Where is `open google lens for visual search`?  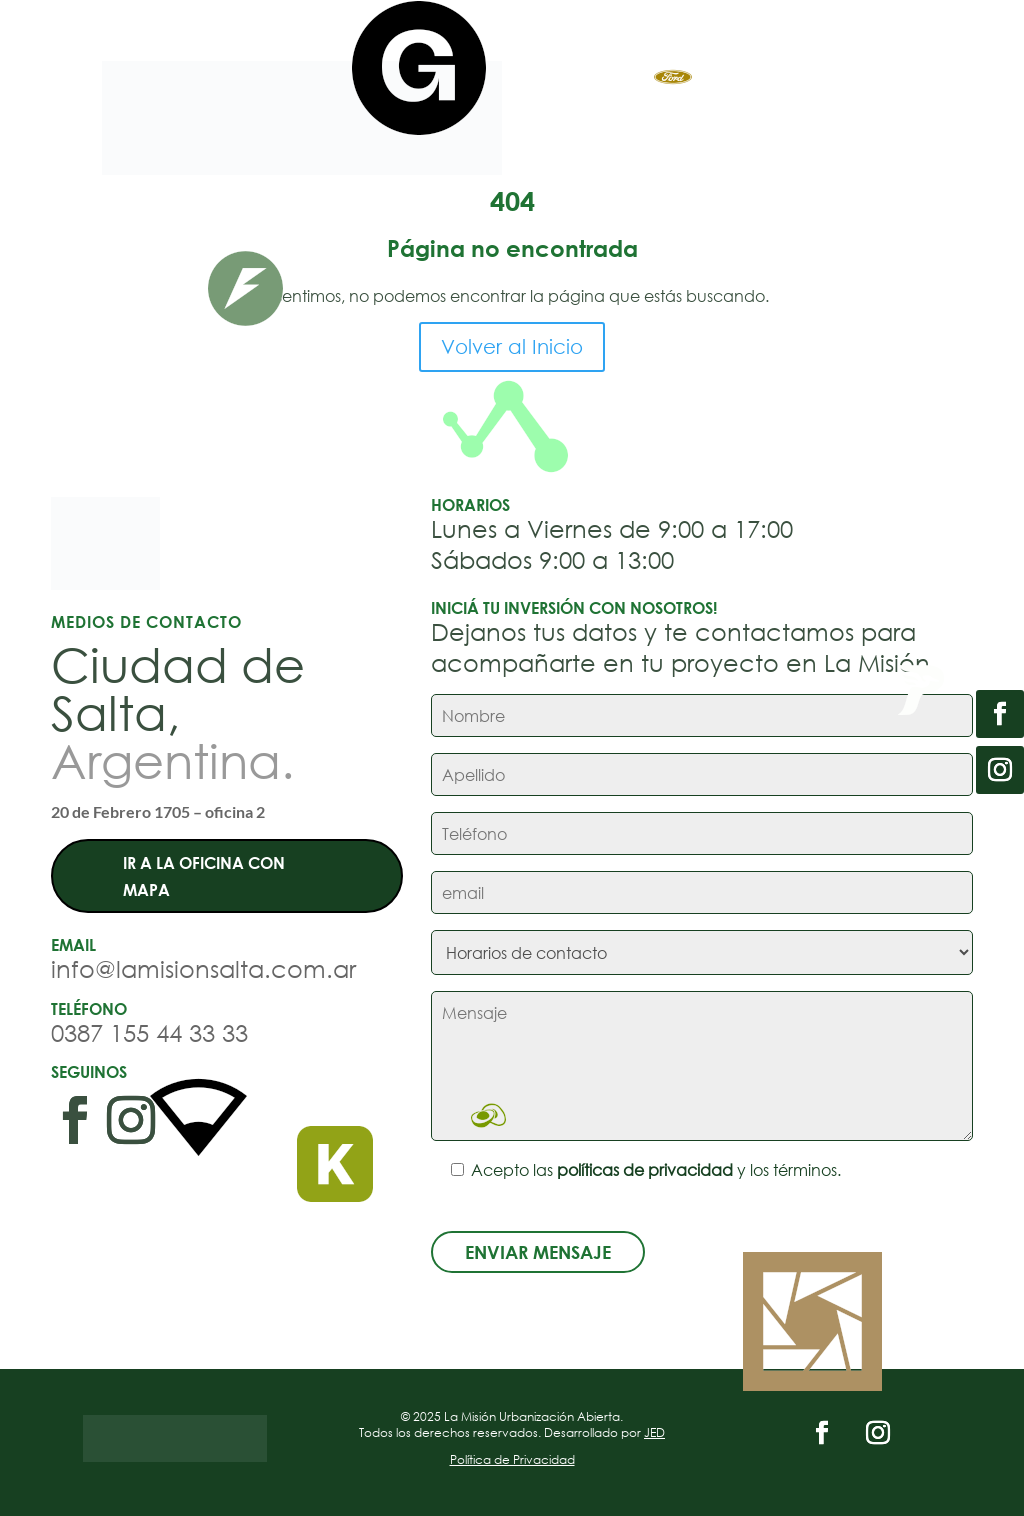
open google lens for visual search is located at coordinates (812, 1321).